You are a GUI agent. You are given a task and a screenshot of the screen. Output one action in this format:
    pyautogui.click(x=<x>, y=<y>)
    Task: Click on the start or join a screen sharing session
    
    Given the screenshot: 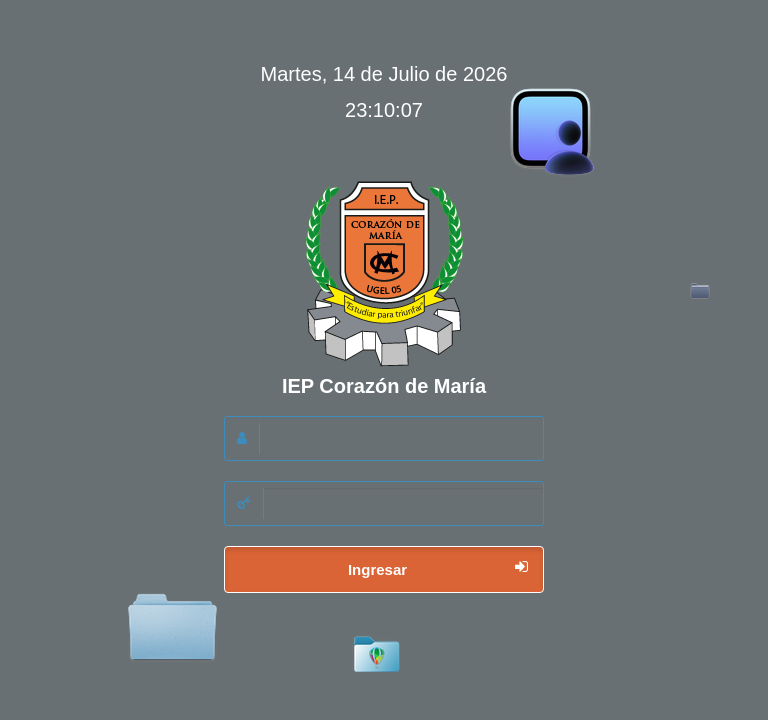 What is the action you would take?
    pyautogui.click(x=550, y=128)
    